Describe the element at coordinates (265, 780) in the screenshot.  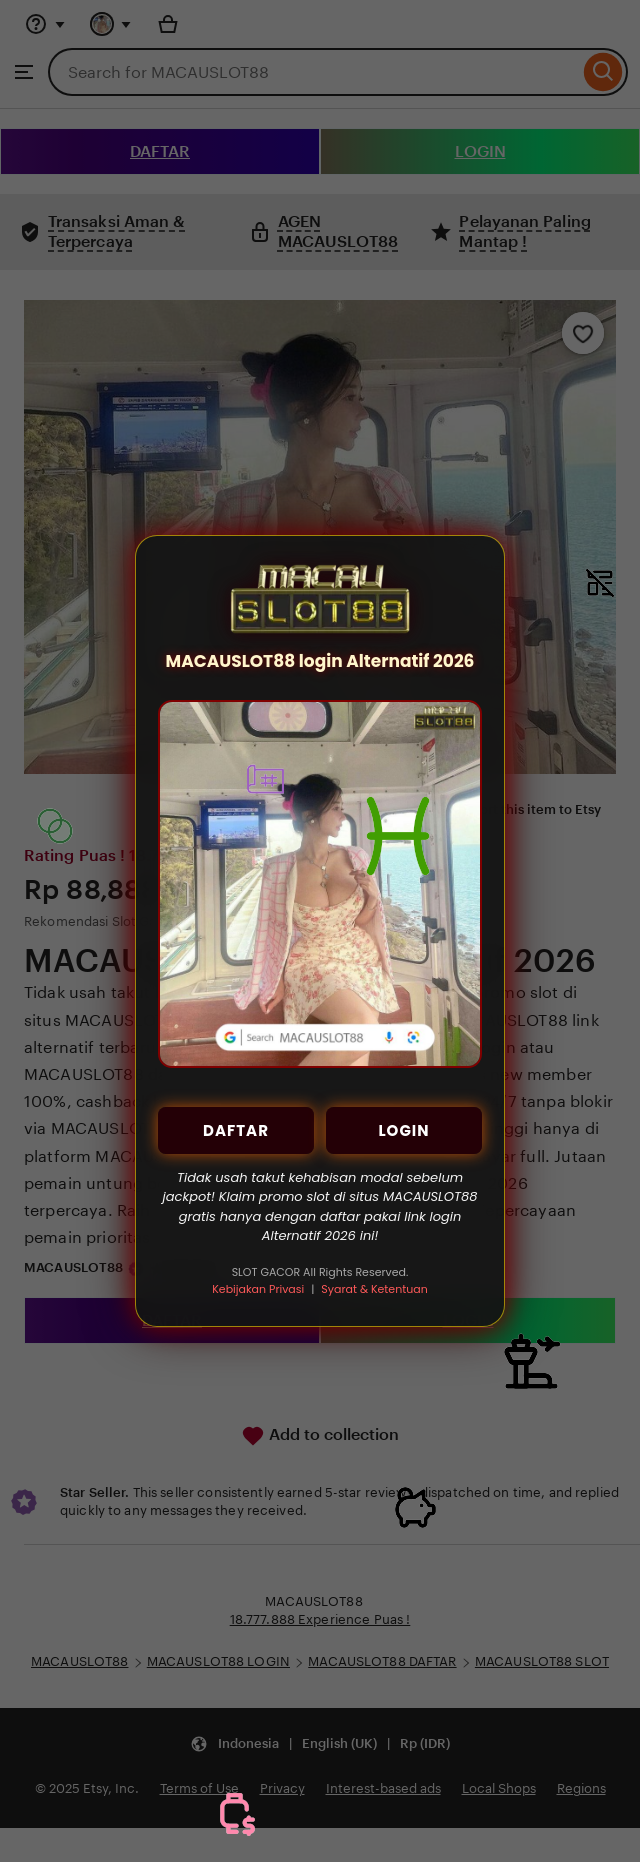
I see `view project blueprints or technical plans` at that location.